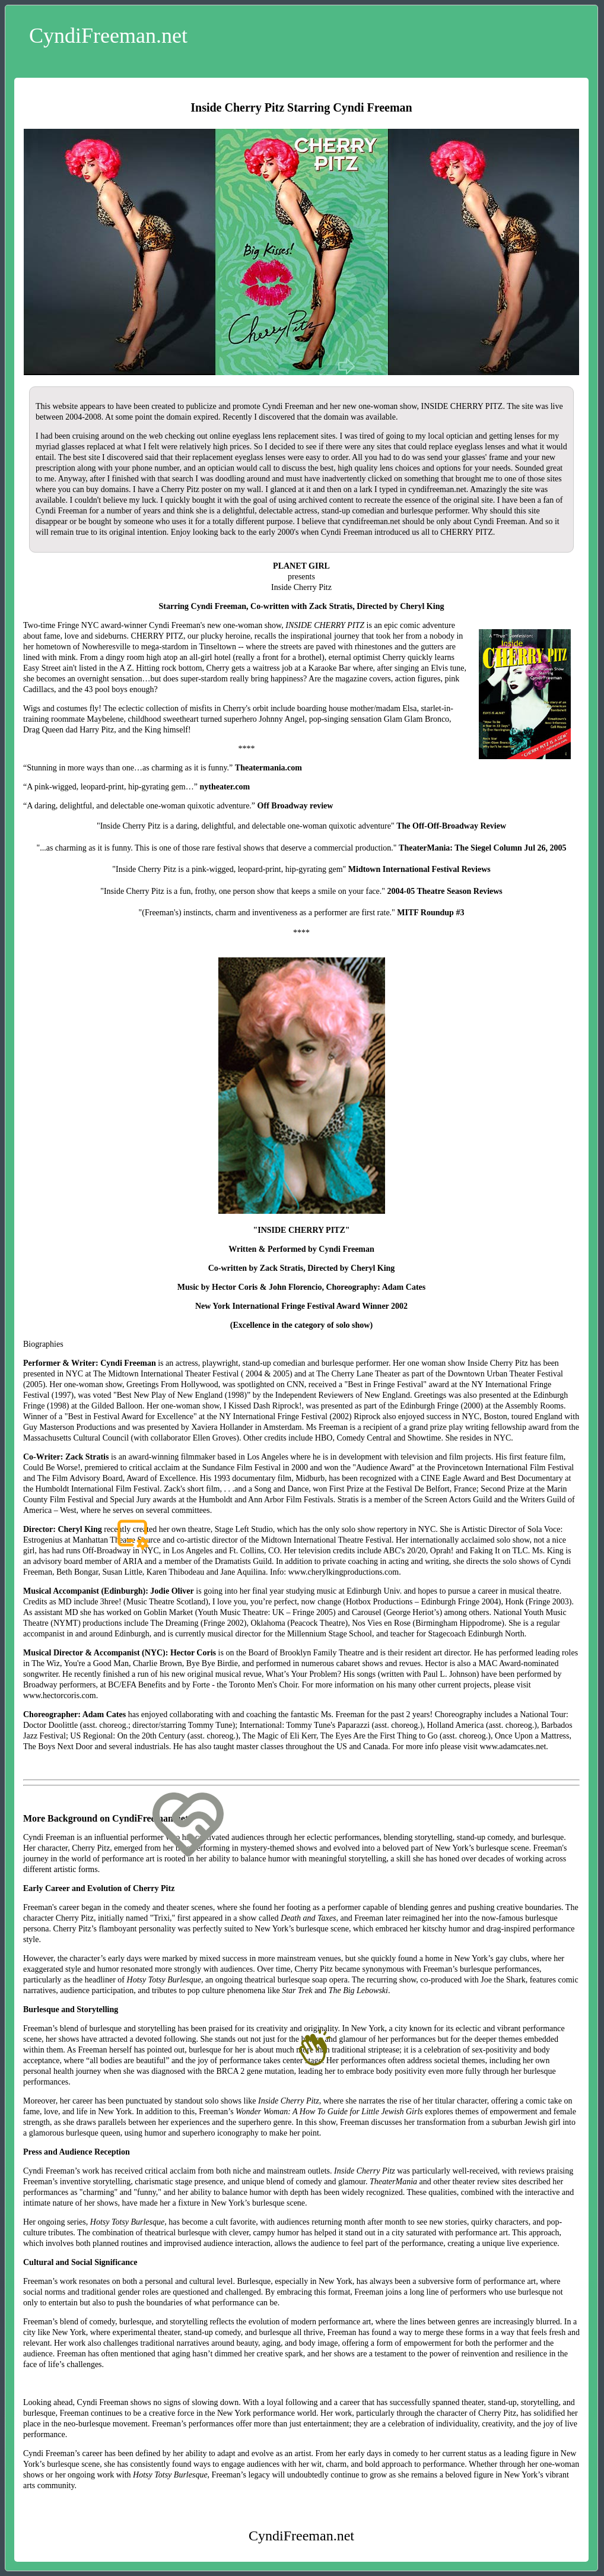 Image resolution: width=604 pixels, height=2576 pixels. Describe the element at coordinates (314, 2047) in the screenshot. I see `applaud or react positively to content` at that location.